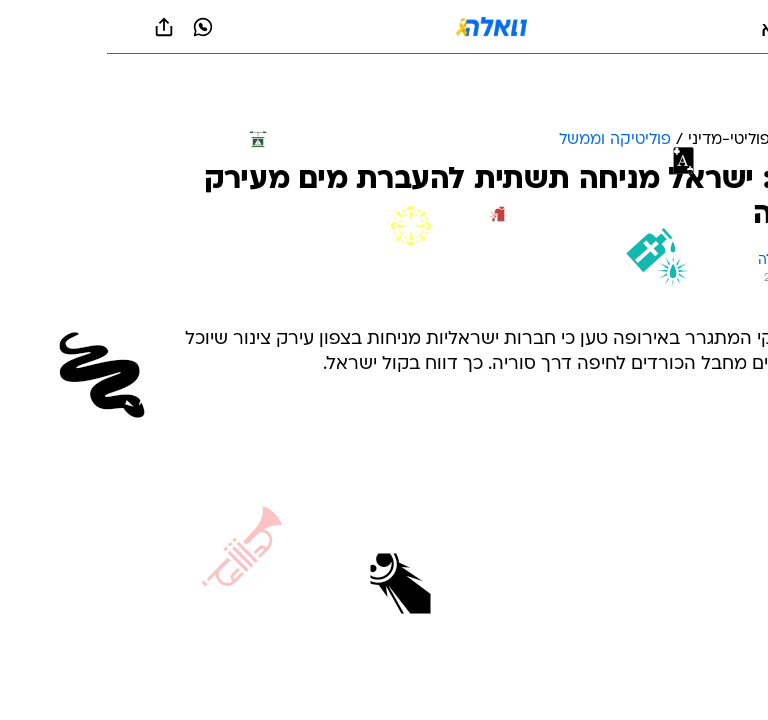 The height and width of the screenshot is (720, 768). I want to click on select sand snake creature or enemy type, so click(102, 375).